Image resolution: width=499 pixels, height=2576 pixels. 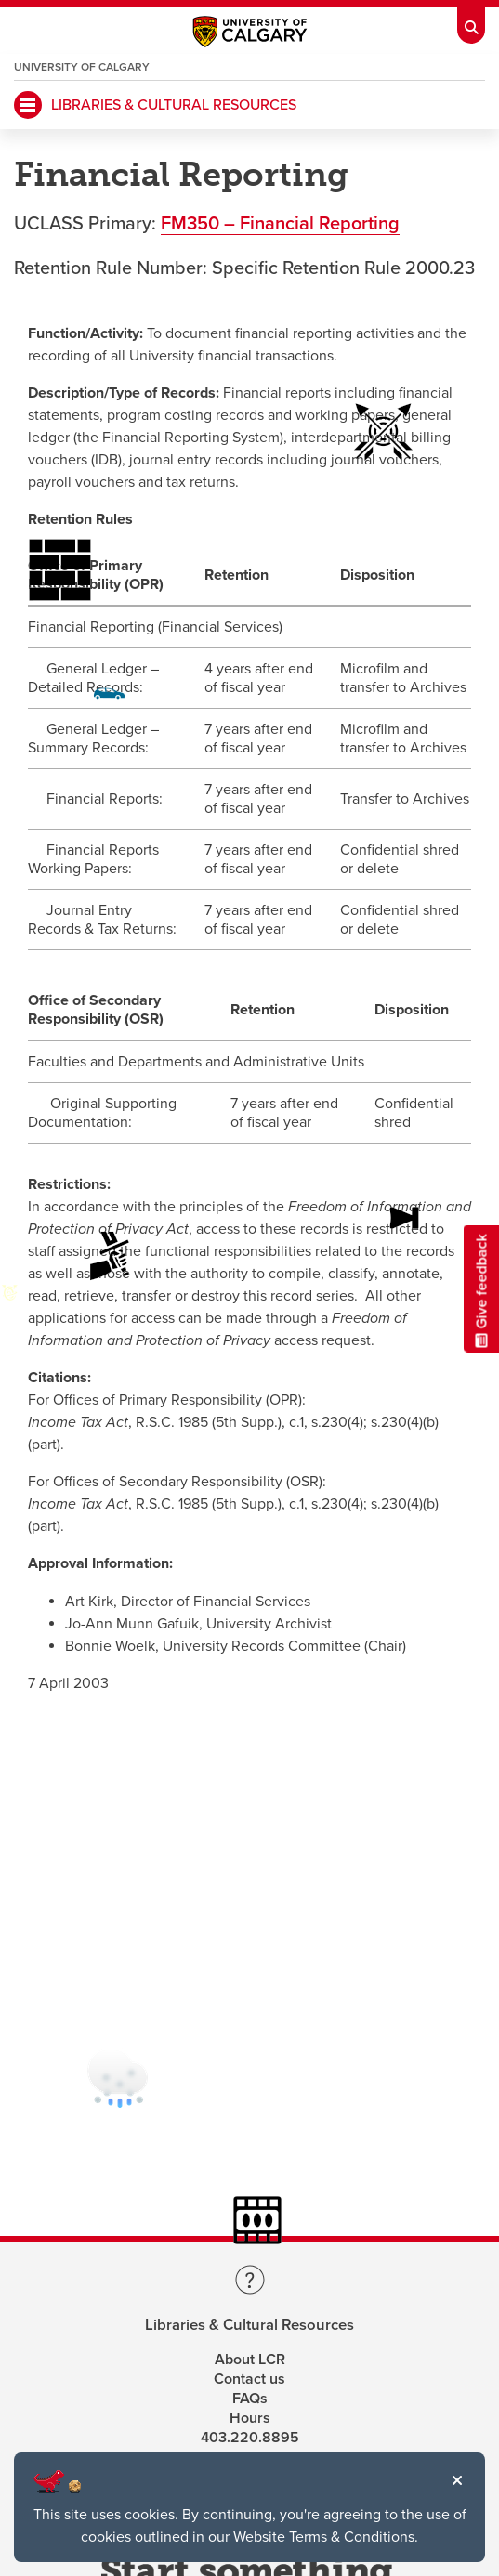 What do you see at coordinates (117, 2077) in the screenshot?
I see `indicates mixed precipitation weather conditions` at bounding box center [117, 2077].